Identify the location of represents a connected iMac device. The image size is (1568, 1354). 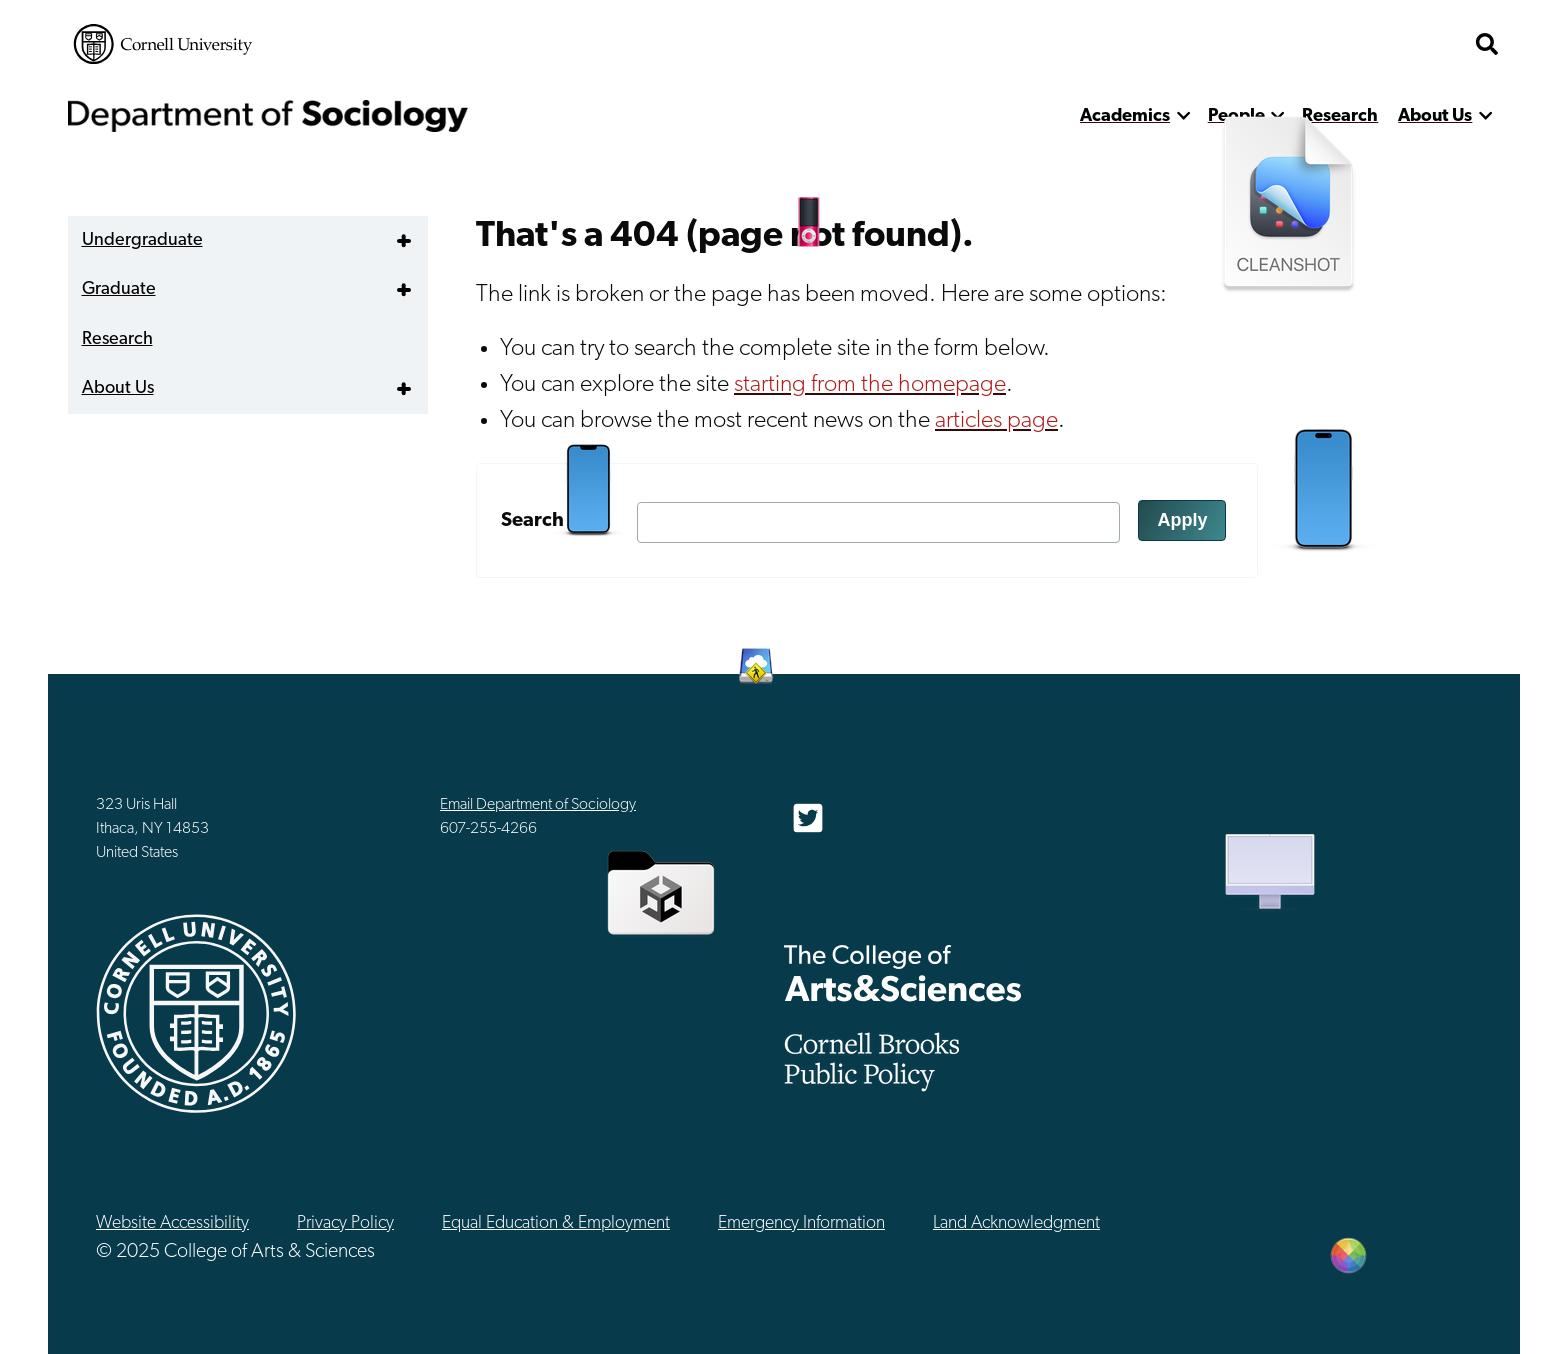
(1270, 870).